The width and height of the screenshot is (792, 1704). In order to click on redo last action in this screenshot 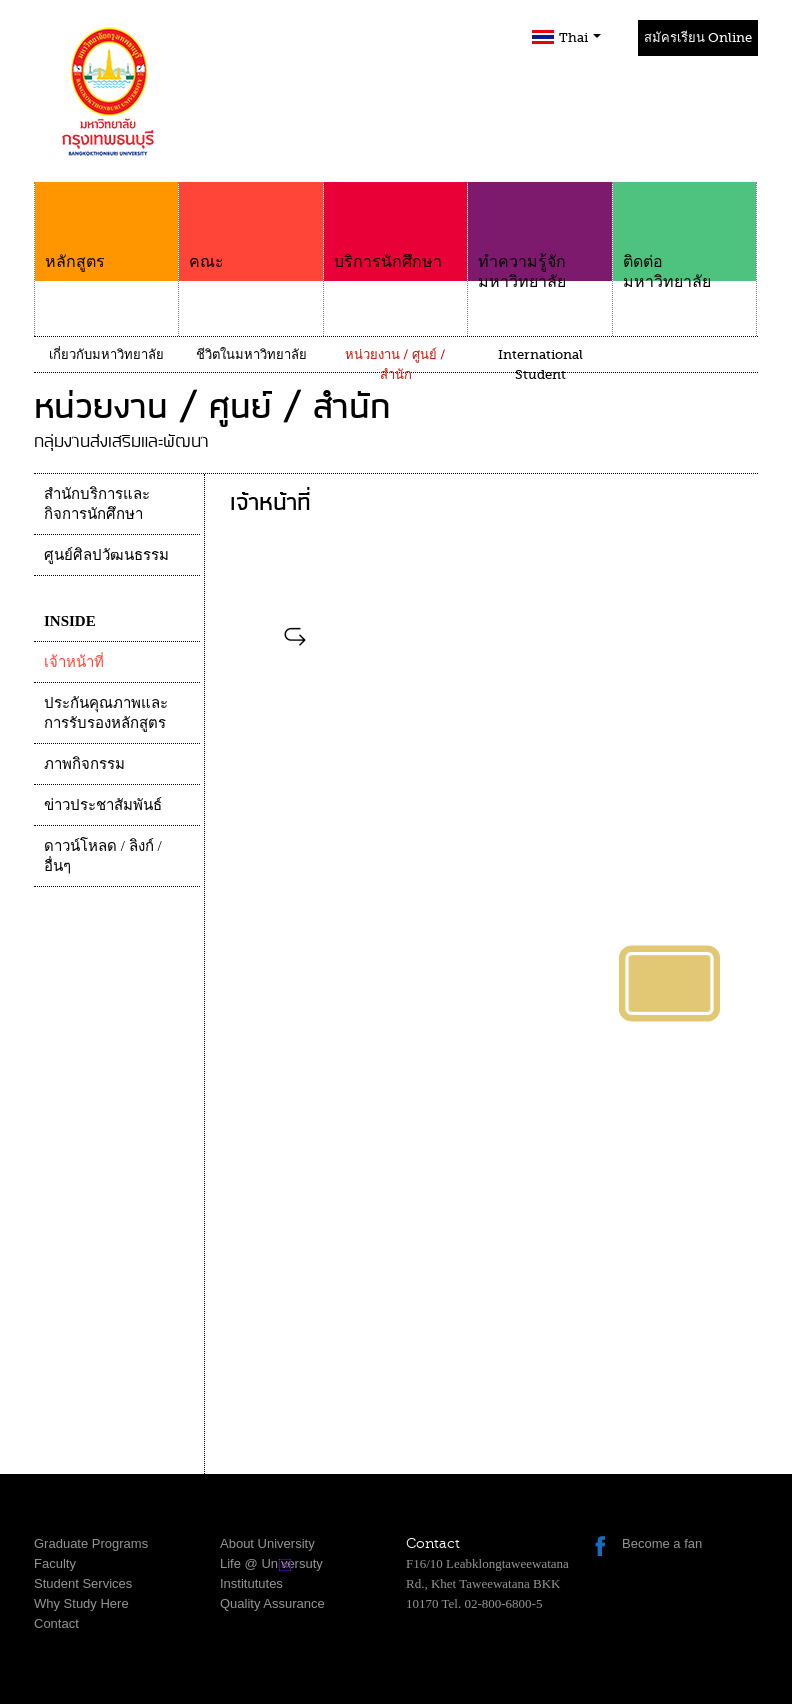, I will do `click(295, 636)`.